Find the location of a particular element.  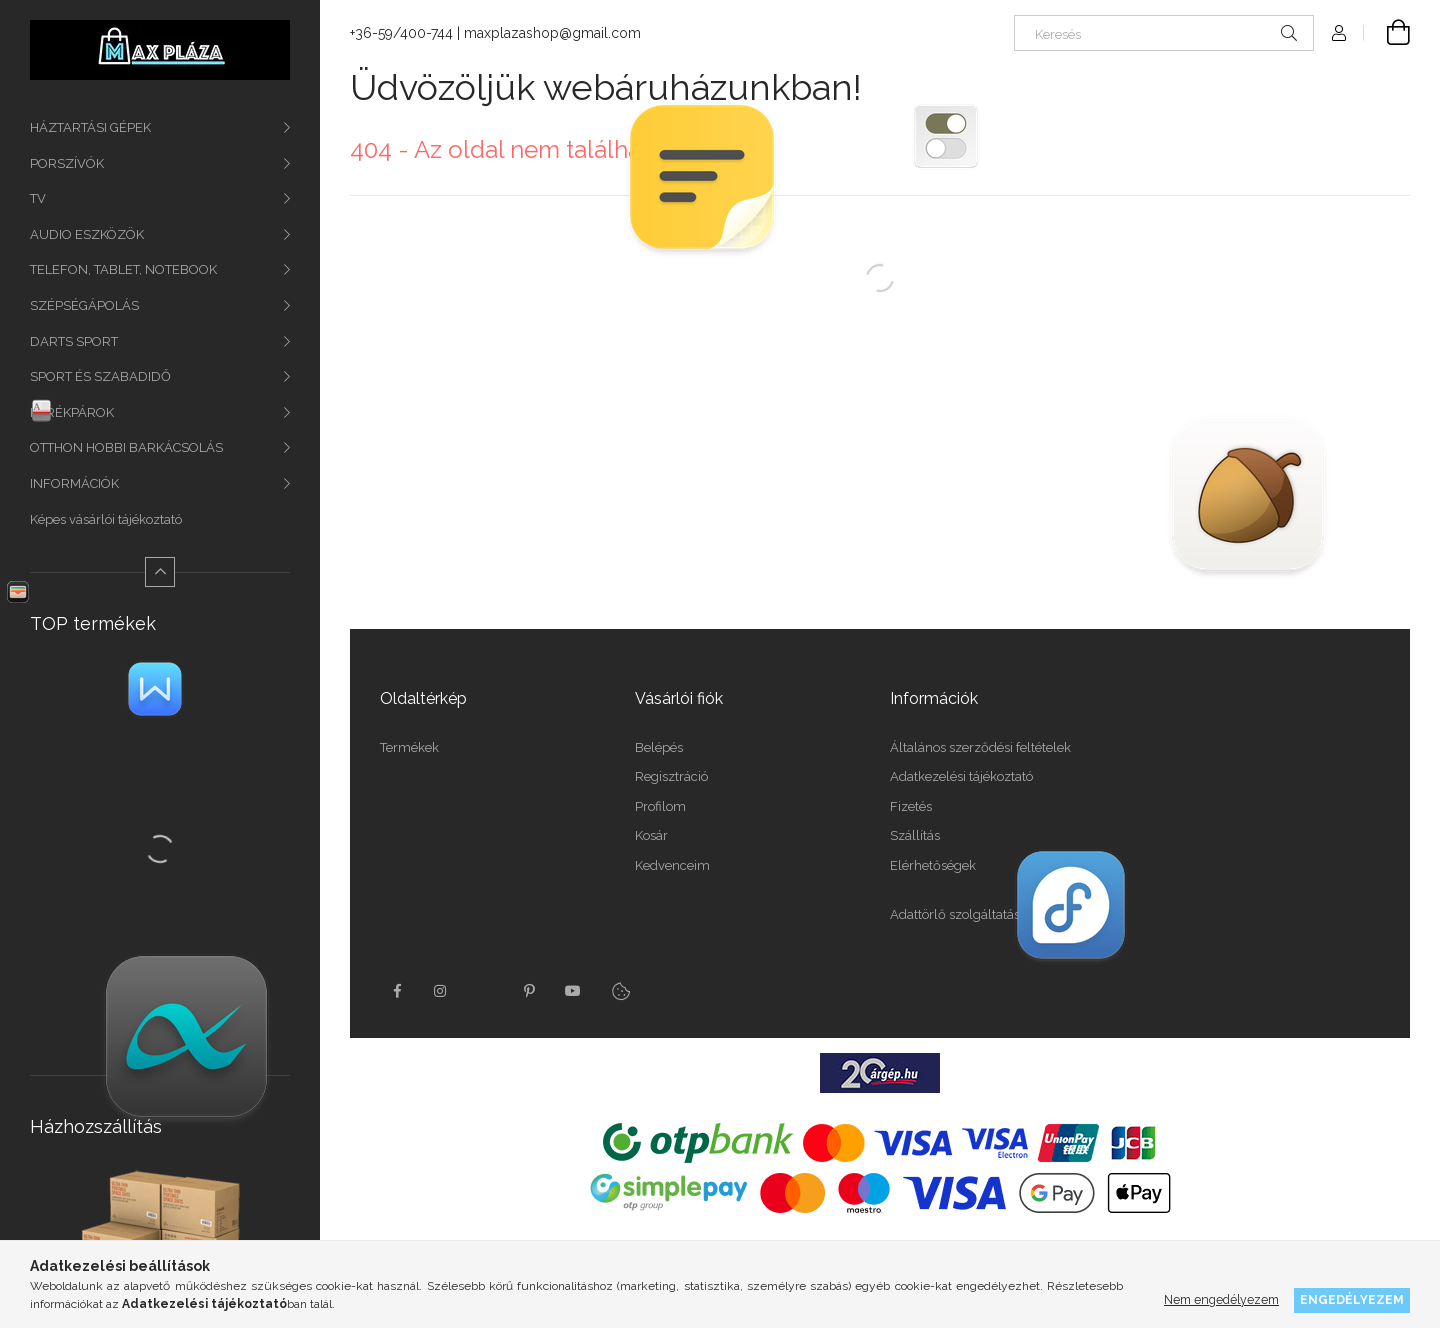

open apple wallet app is located at coordinates (18, 592).